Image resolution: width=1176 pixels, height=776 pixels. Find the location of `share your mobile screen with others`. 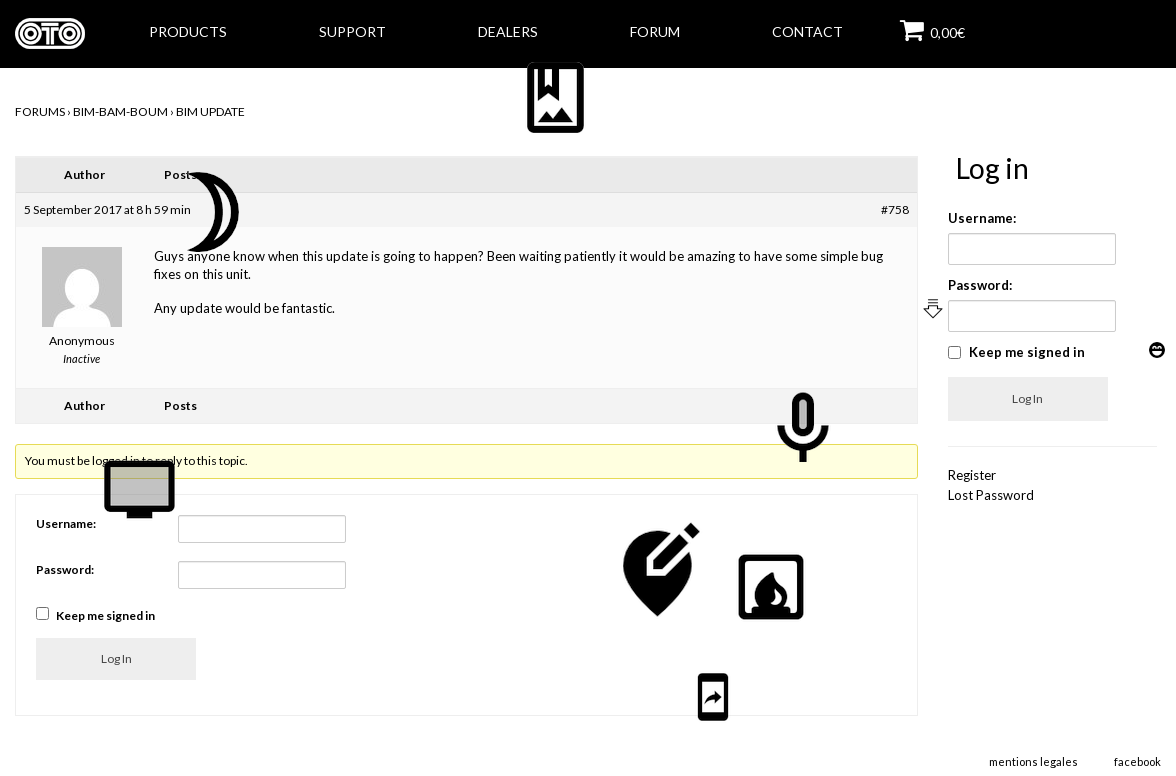

share your mobile screen with others is located at coordinates (713, 697).